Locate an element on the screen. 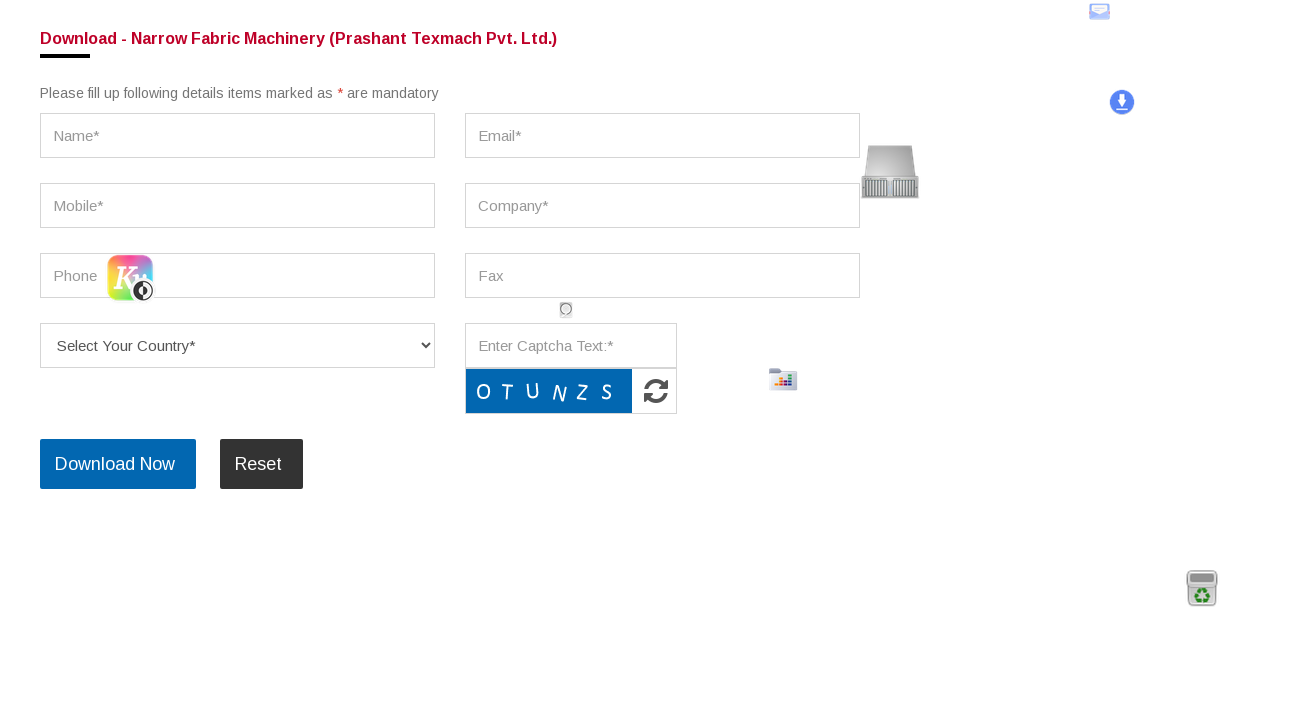  open the mail app is located at coordinates (1099, 11).